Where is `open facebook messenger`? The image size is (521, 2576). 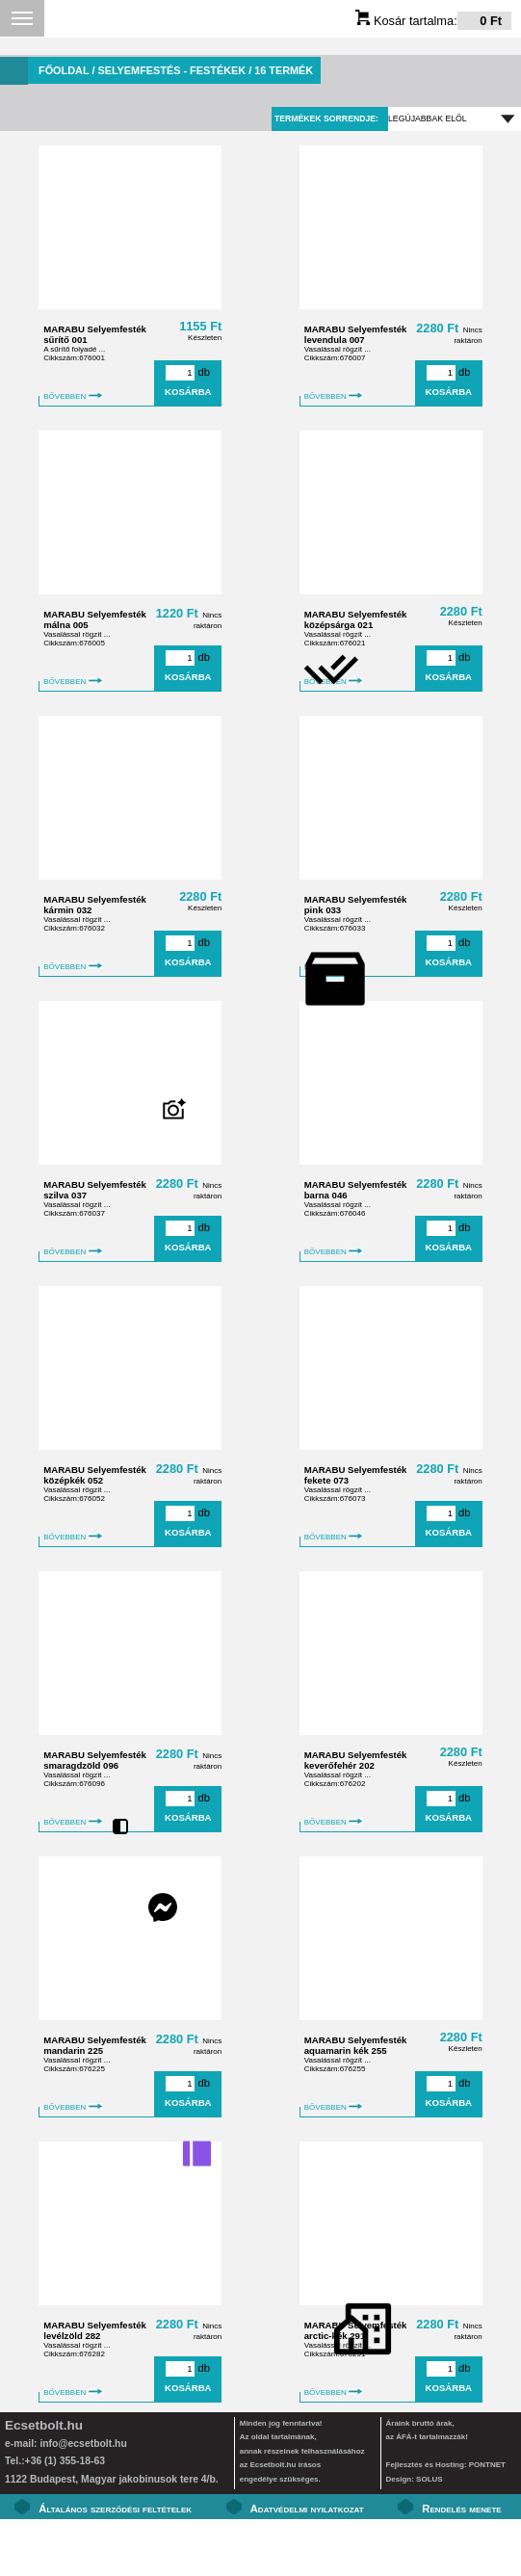
open facebook messenger is located at coordinates (163, 1907).